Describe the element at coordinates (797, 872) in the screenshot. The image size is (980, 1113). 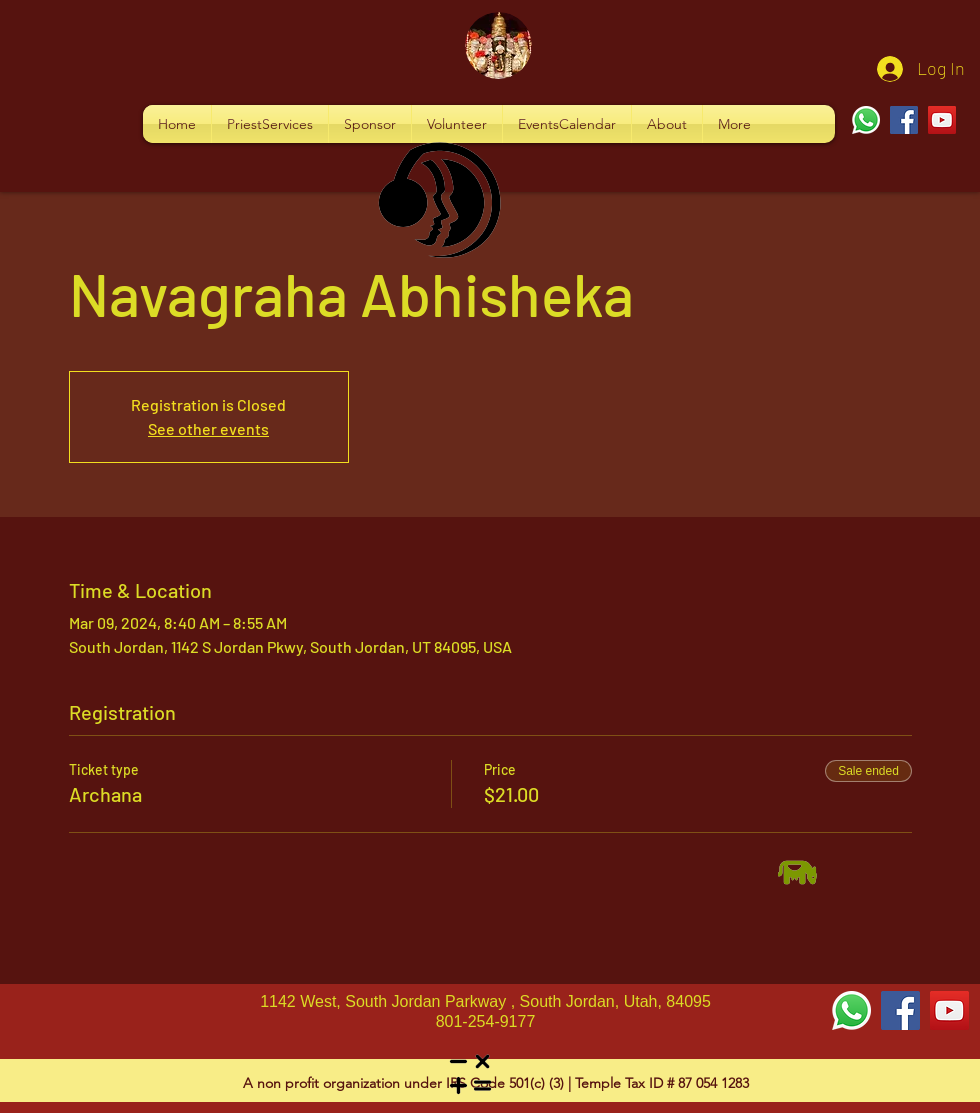
I see `indicates dairy or farm-related content` at that location.